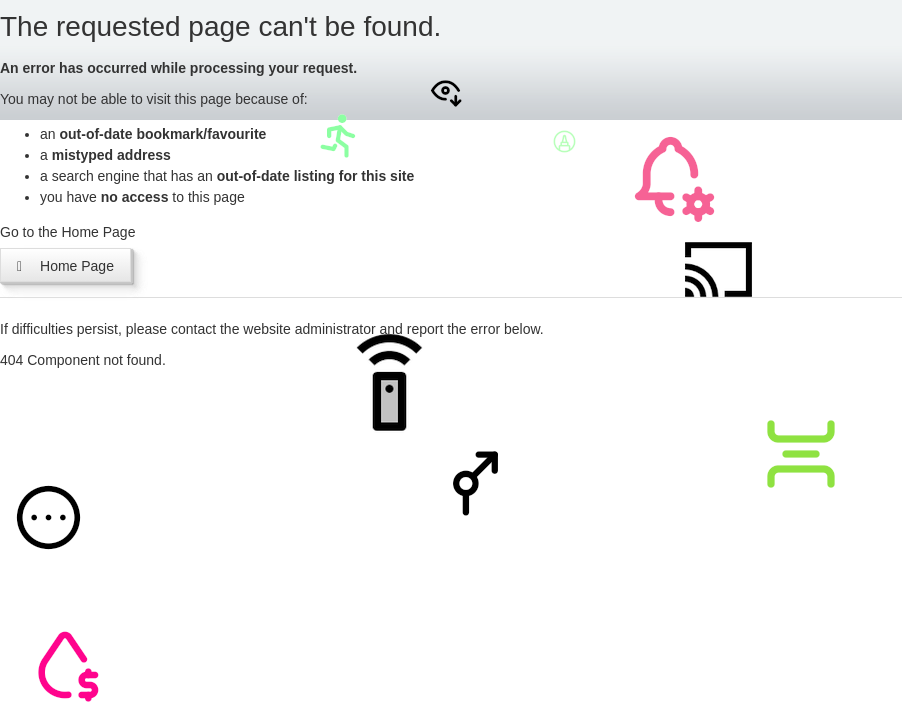  Describe the element at coordinates (445, 90) in the screenshot. I see `scroll down to view more content` at that location.